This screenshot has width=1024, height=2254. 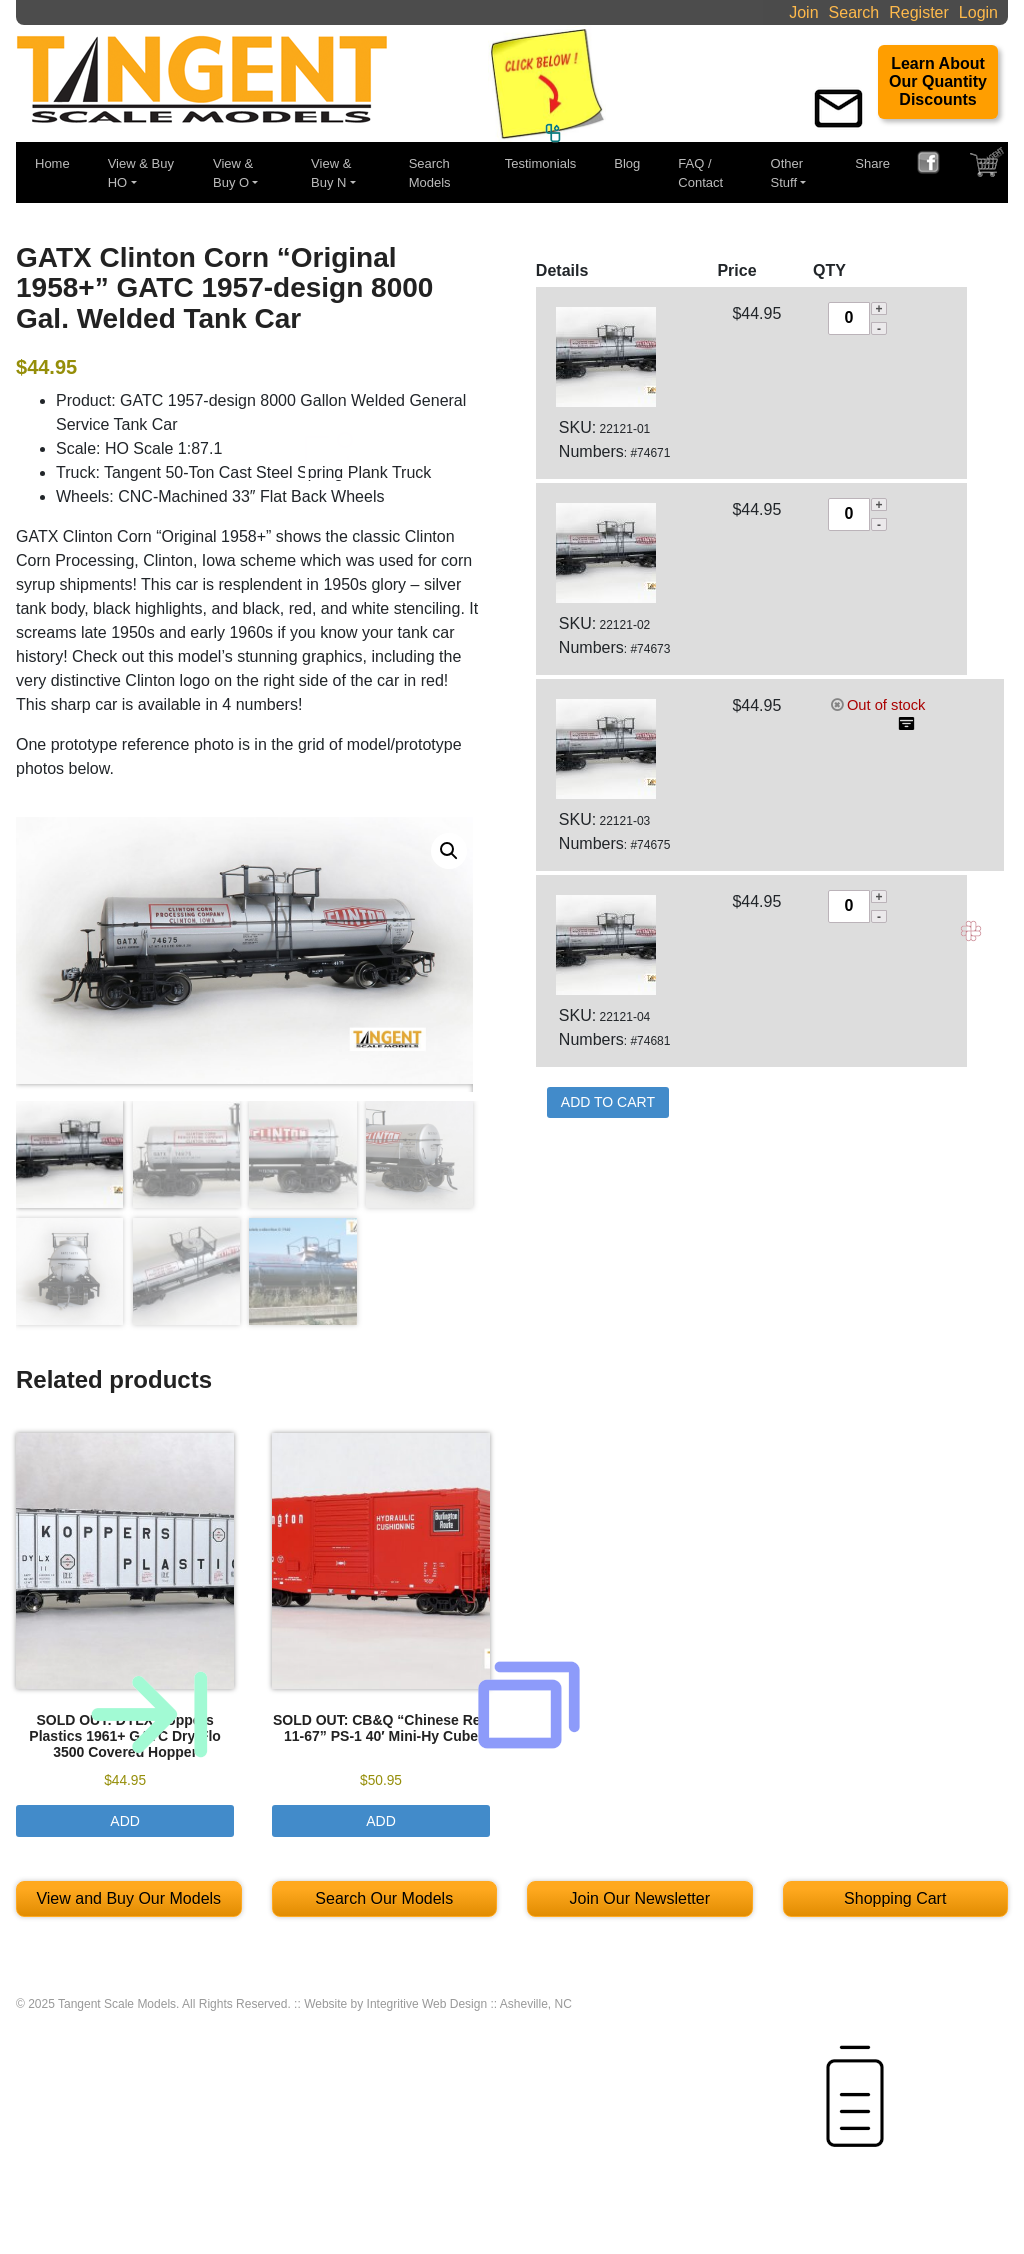 What do you see at coordinates (971, 931) in the screenshot?
I see `open Slack messaging app` at bounding box center [971, 931].